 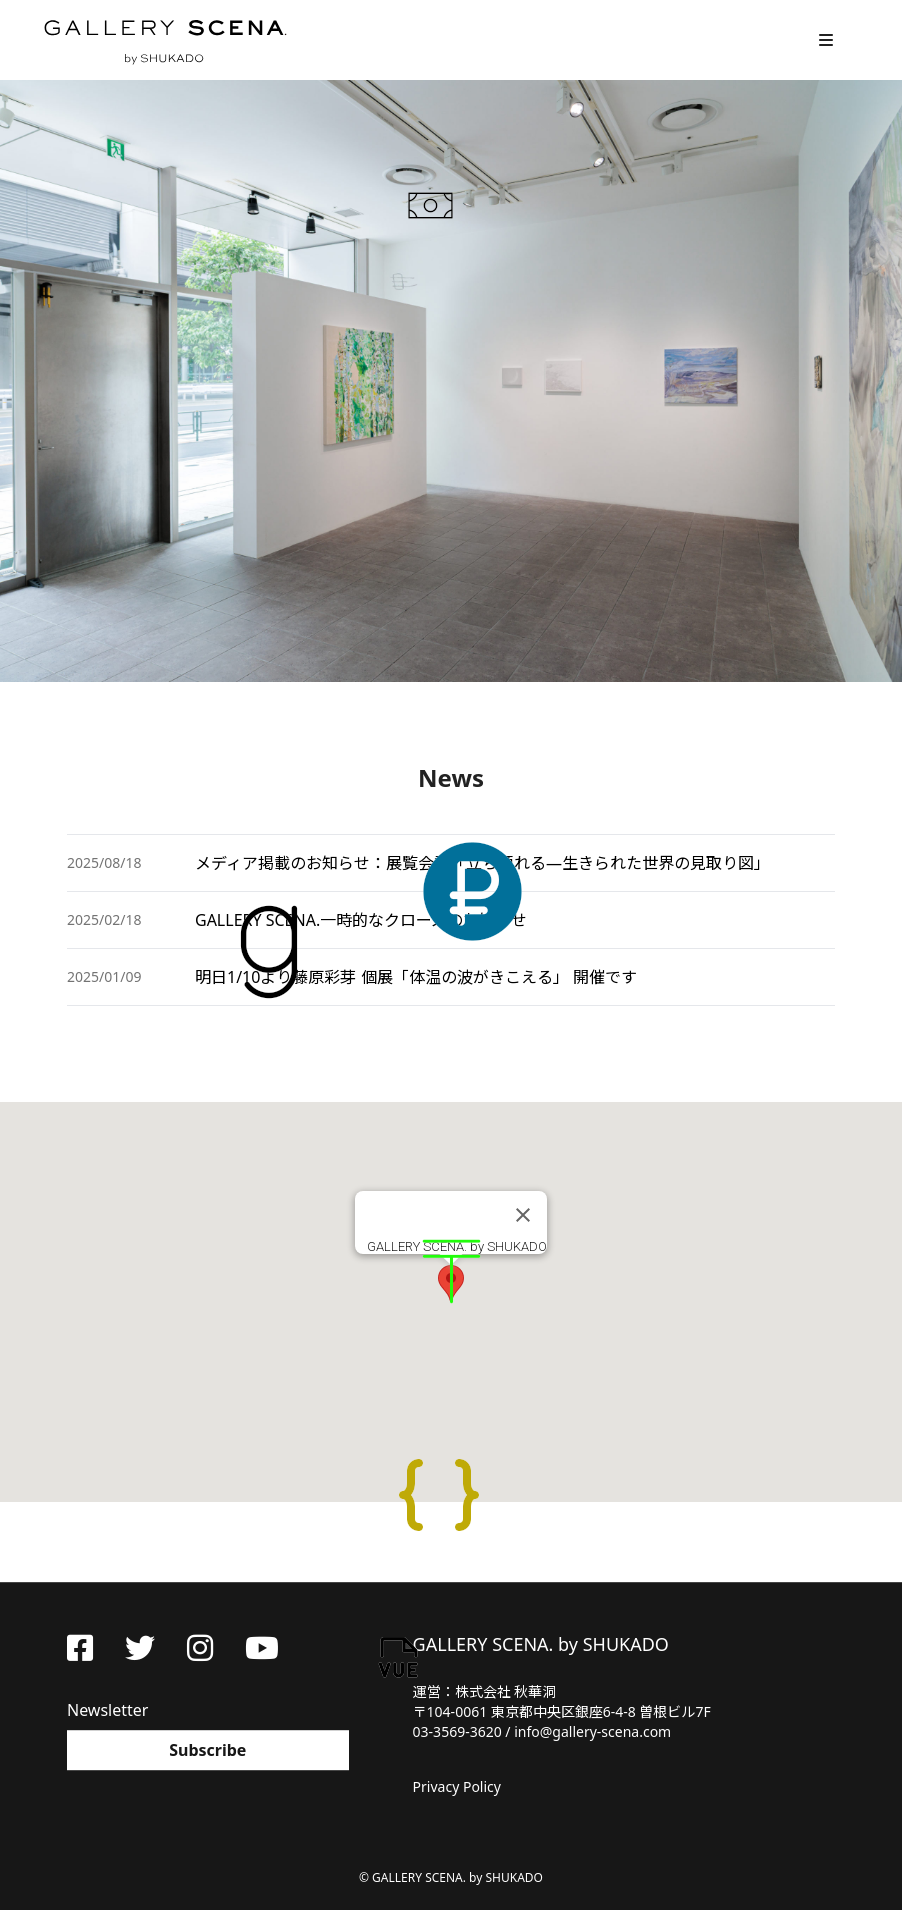 What do you see at coordinates (472, 891) in the screenshot?
I see `view price in russian rubles` at bounding box center [472, 891].